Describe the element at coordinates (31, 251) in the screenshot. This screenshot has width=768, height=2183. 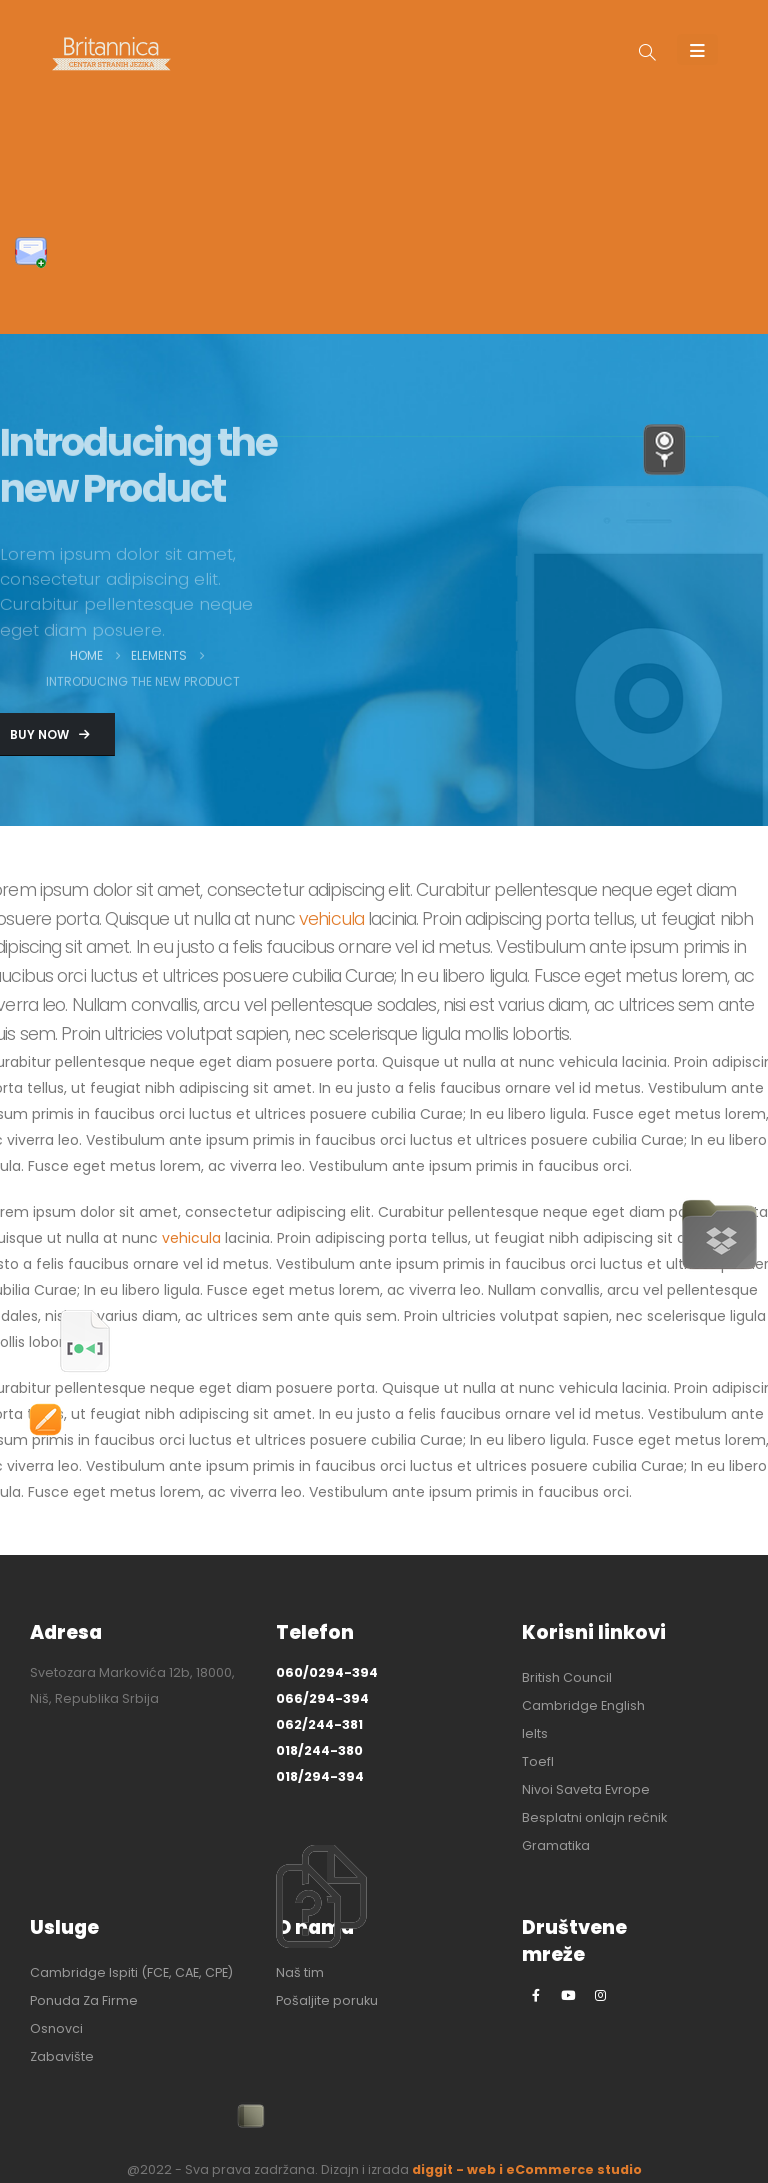
I see `compose a new email message` at that location.